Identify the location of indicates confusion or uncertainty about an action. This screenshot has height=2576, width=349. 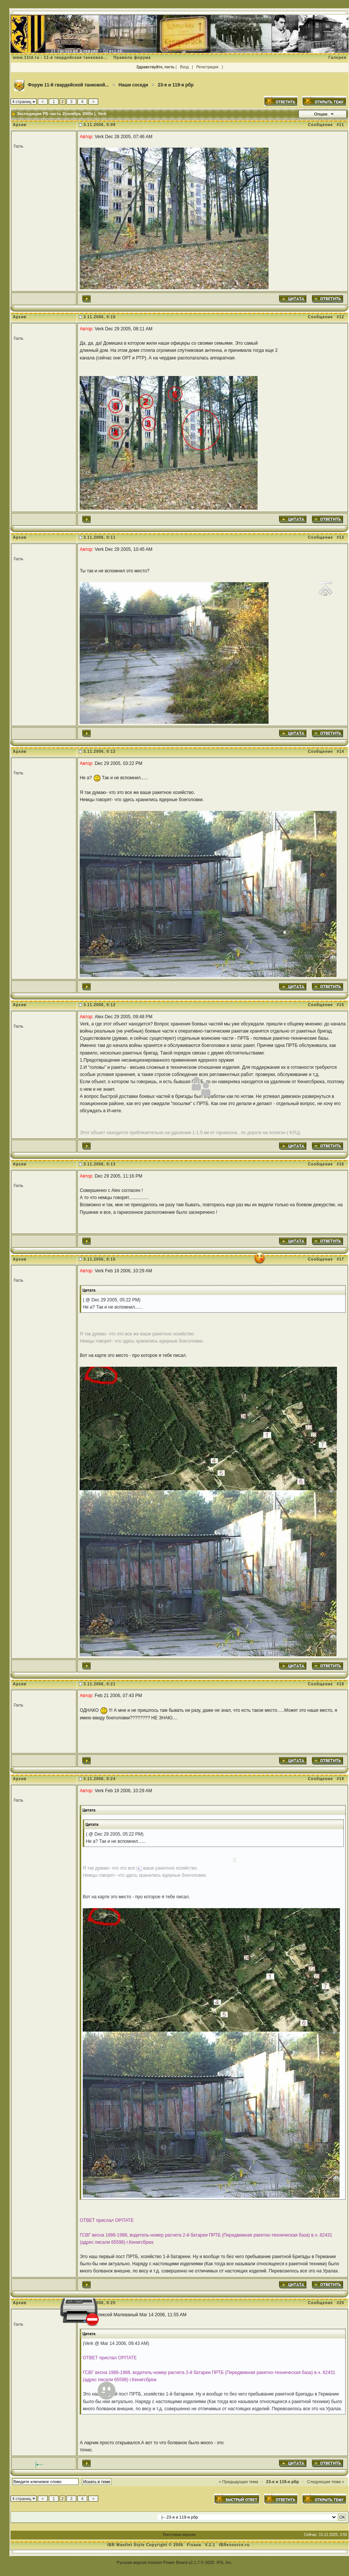
(107, 2391).